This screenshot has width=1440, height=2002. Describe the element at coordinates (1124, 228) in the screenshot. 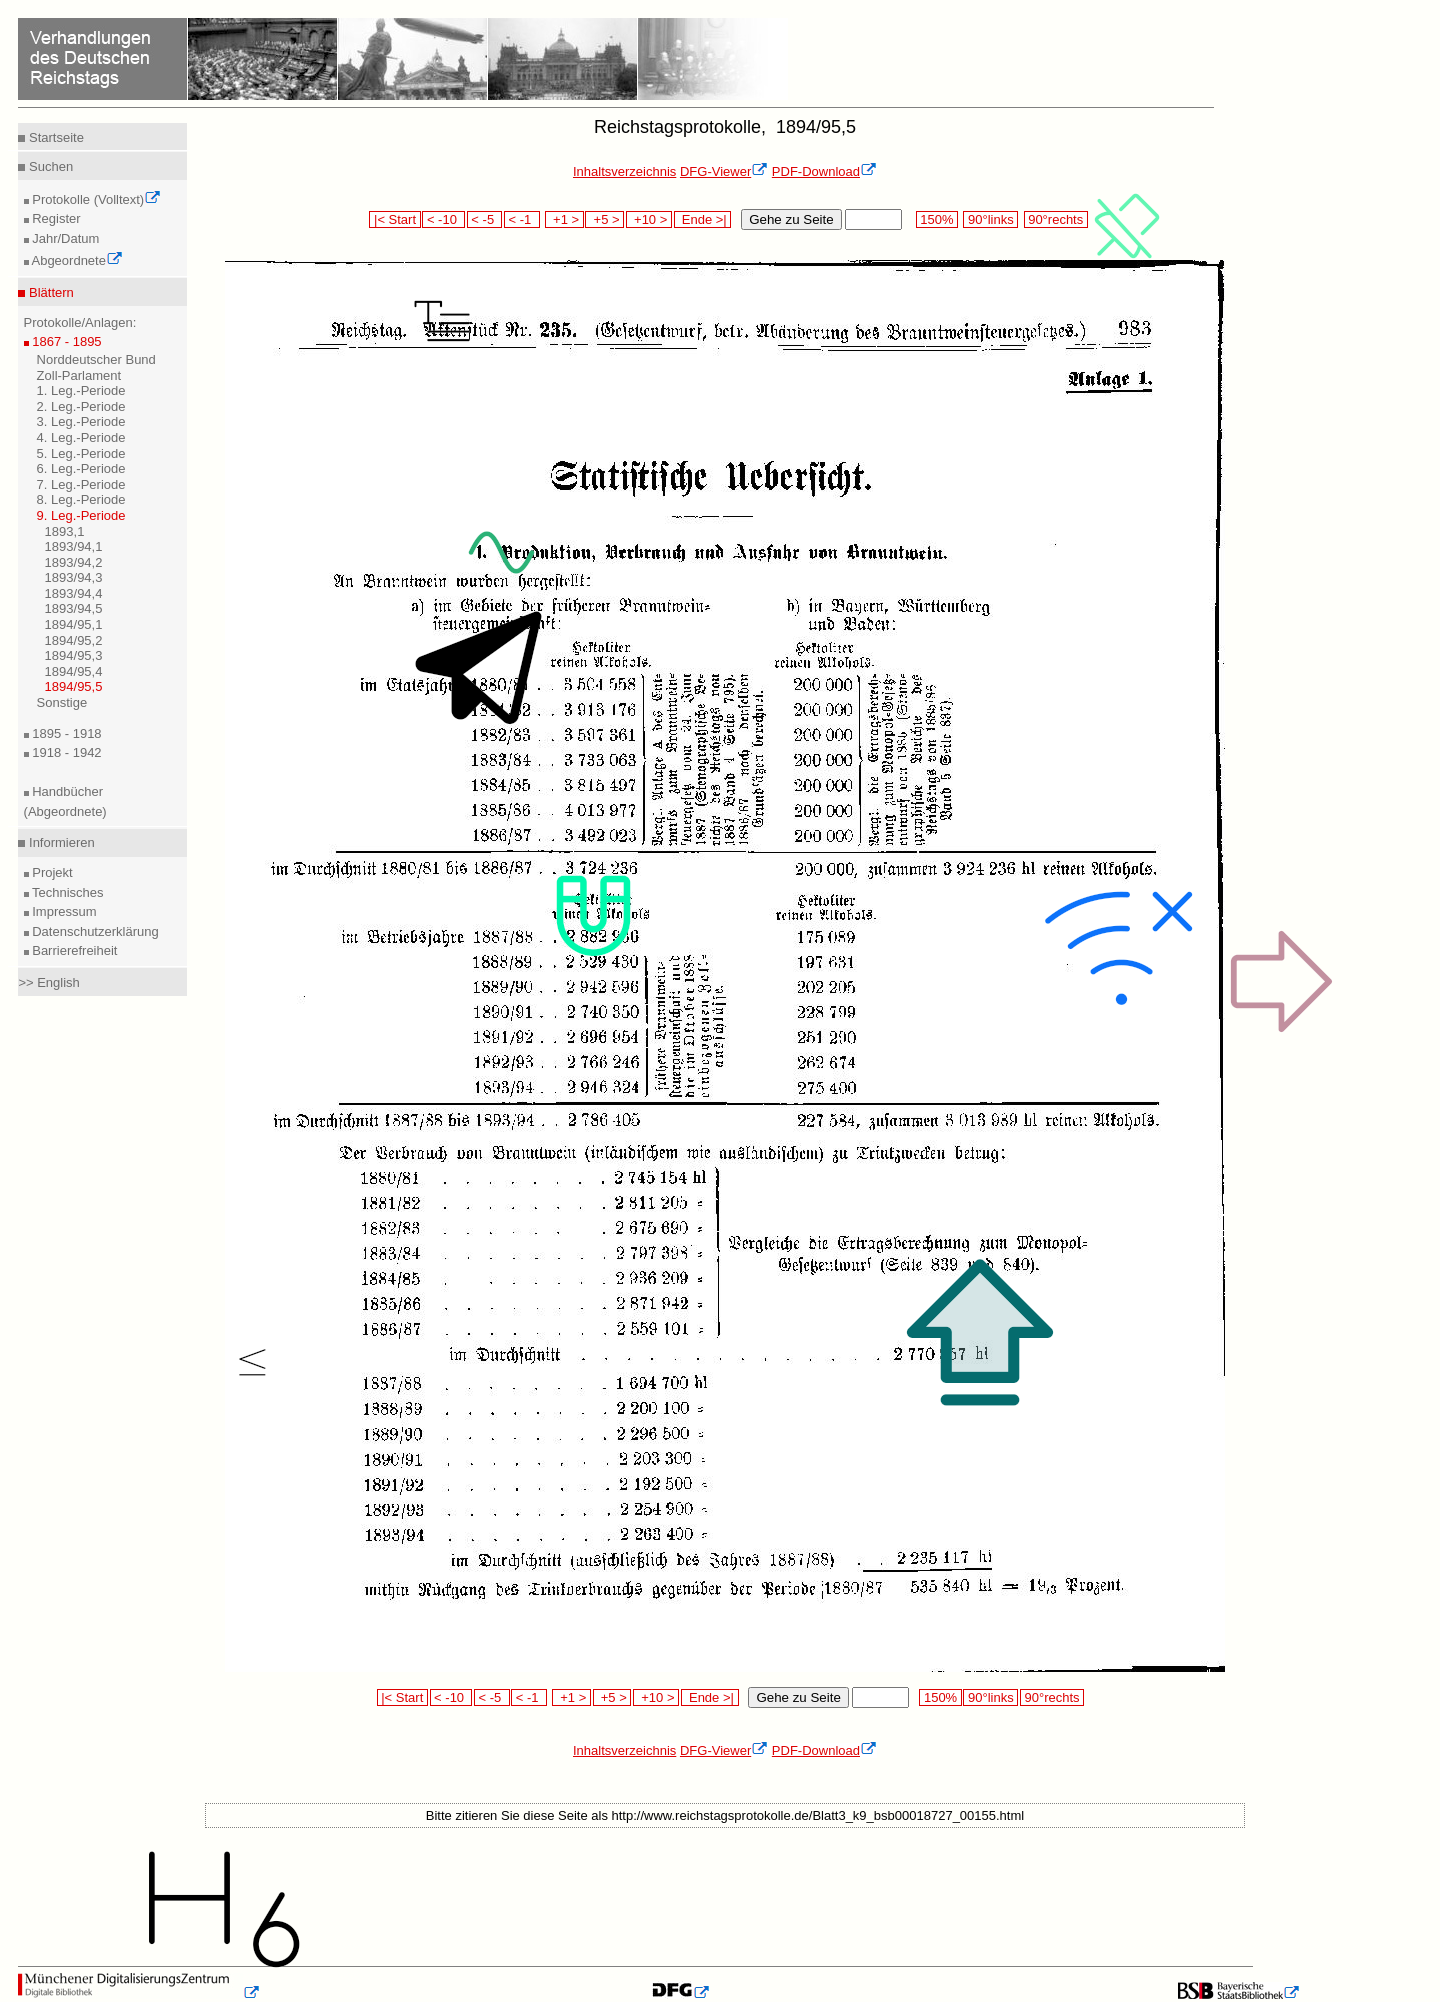

I see `unpin this item` at that location.